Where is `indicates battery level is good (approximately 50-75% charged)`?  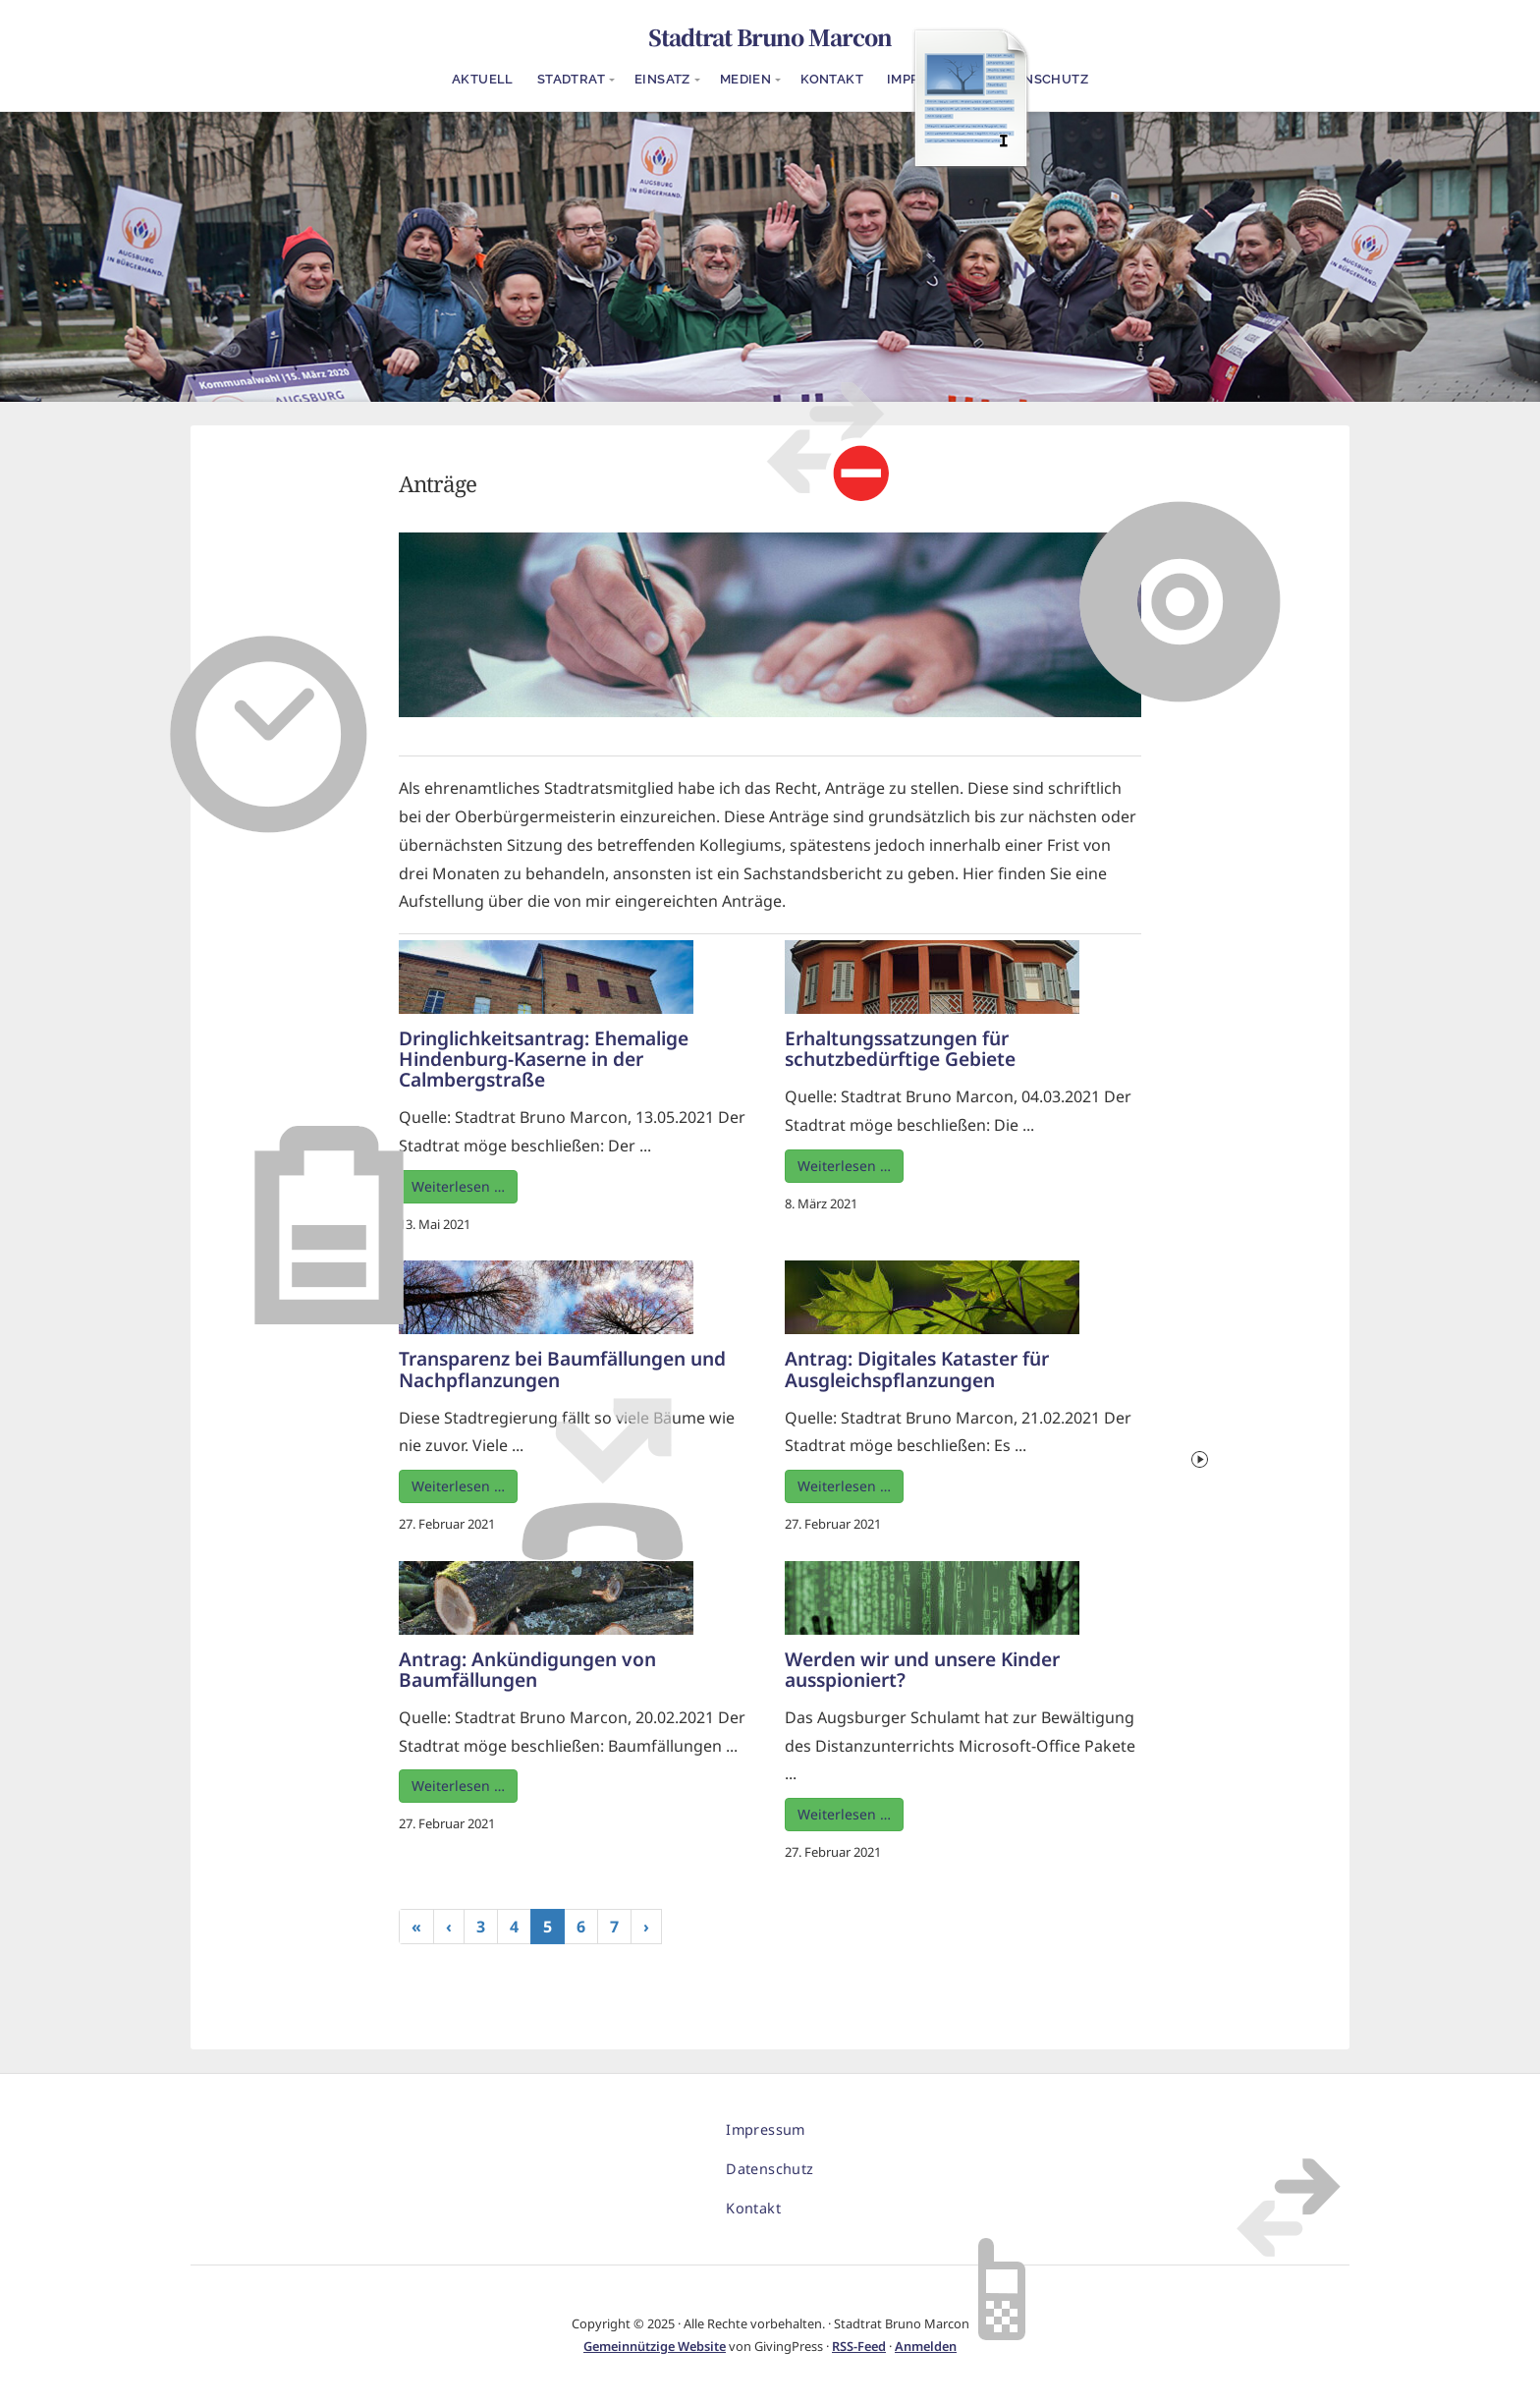 indicates battery level is good (approximately 50-75% charged) is located at coordinates (329, 1225).